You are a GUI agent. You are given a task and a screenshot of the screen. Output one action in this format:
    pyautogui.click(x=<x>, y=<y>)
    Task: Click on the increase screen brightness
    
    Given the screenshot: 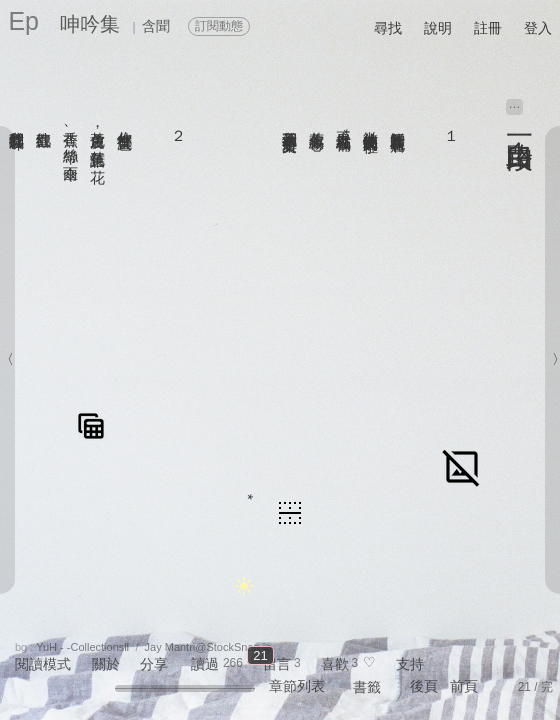 What is the action you would take?
    pyautogui.click(x=244, y=586)
    